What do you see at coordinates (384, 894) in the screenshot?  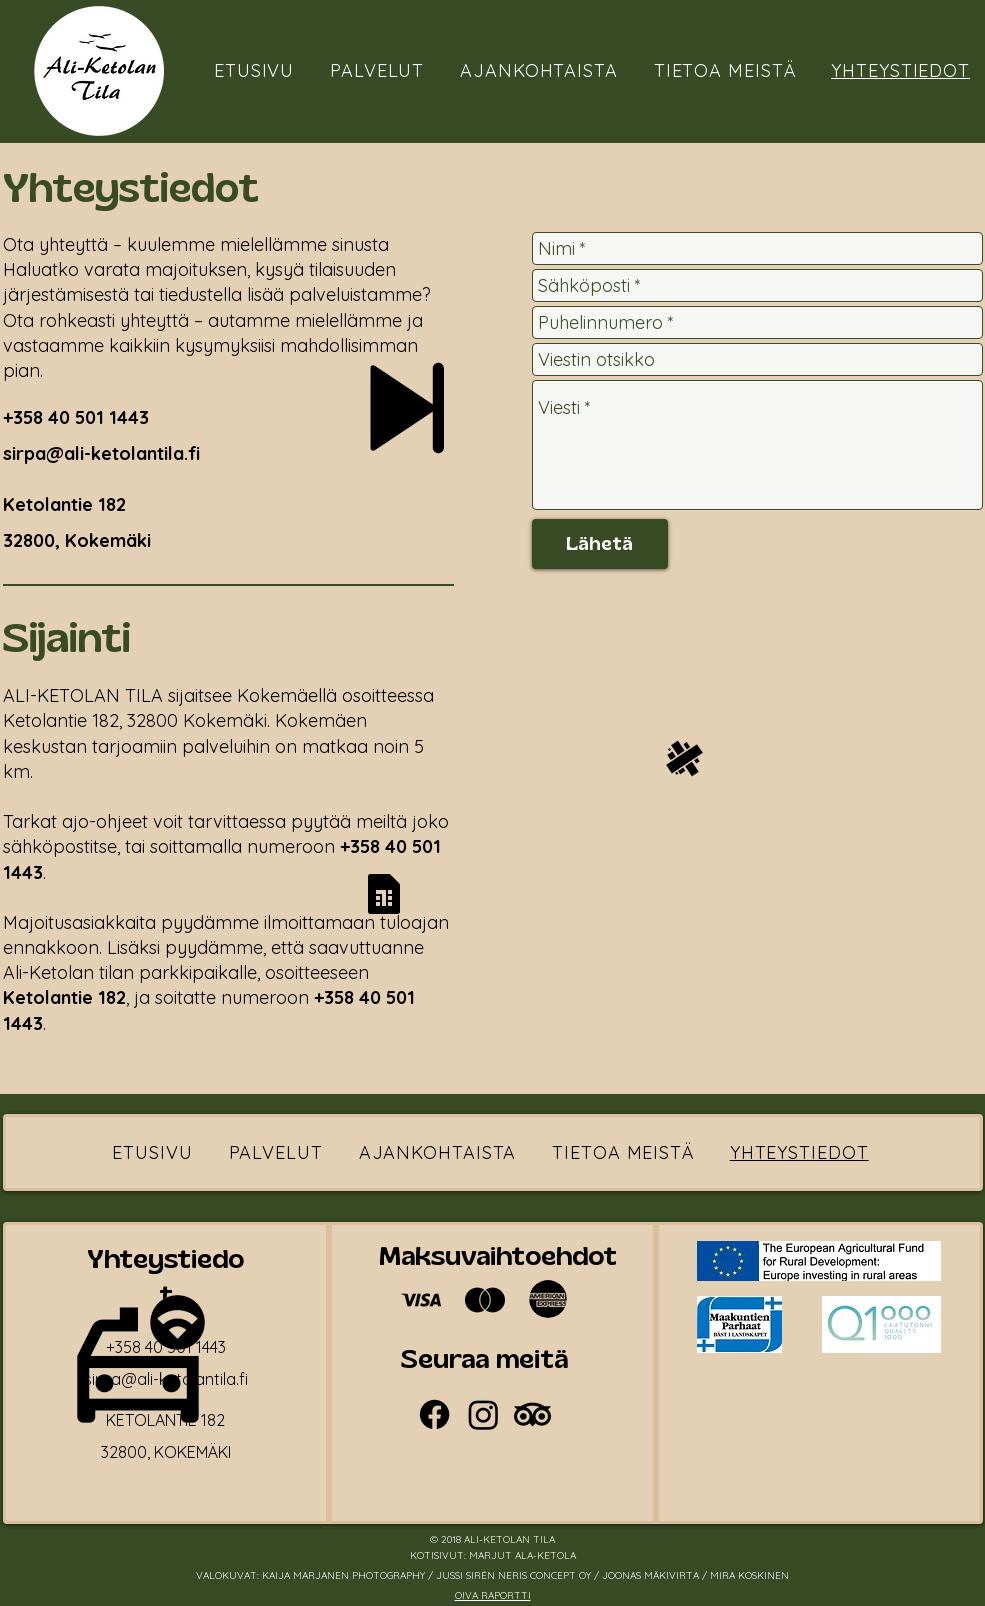 I see `manage sim card settings` at bounding box center [384, 894].